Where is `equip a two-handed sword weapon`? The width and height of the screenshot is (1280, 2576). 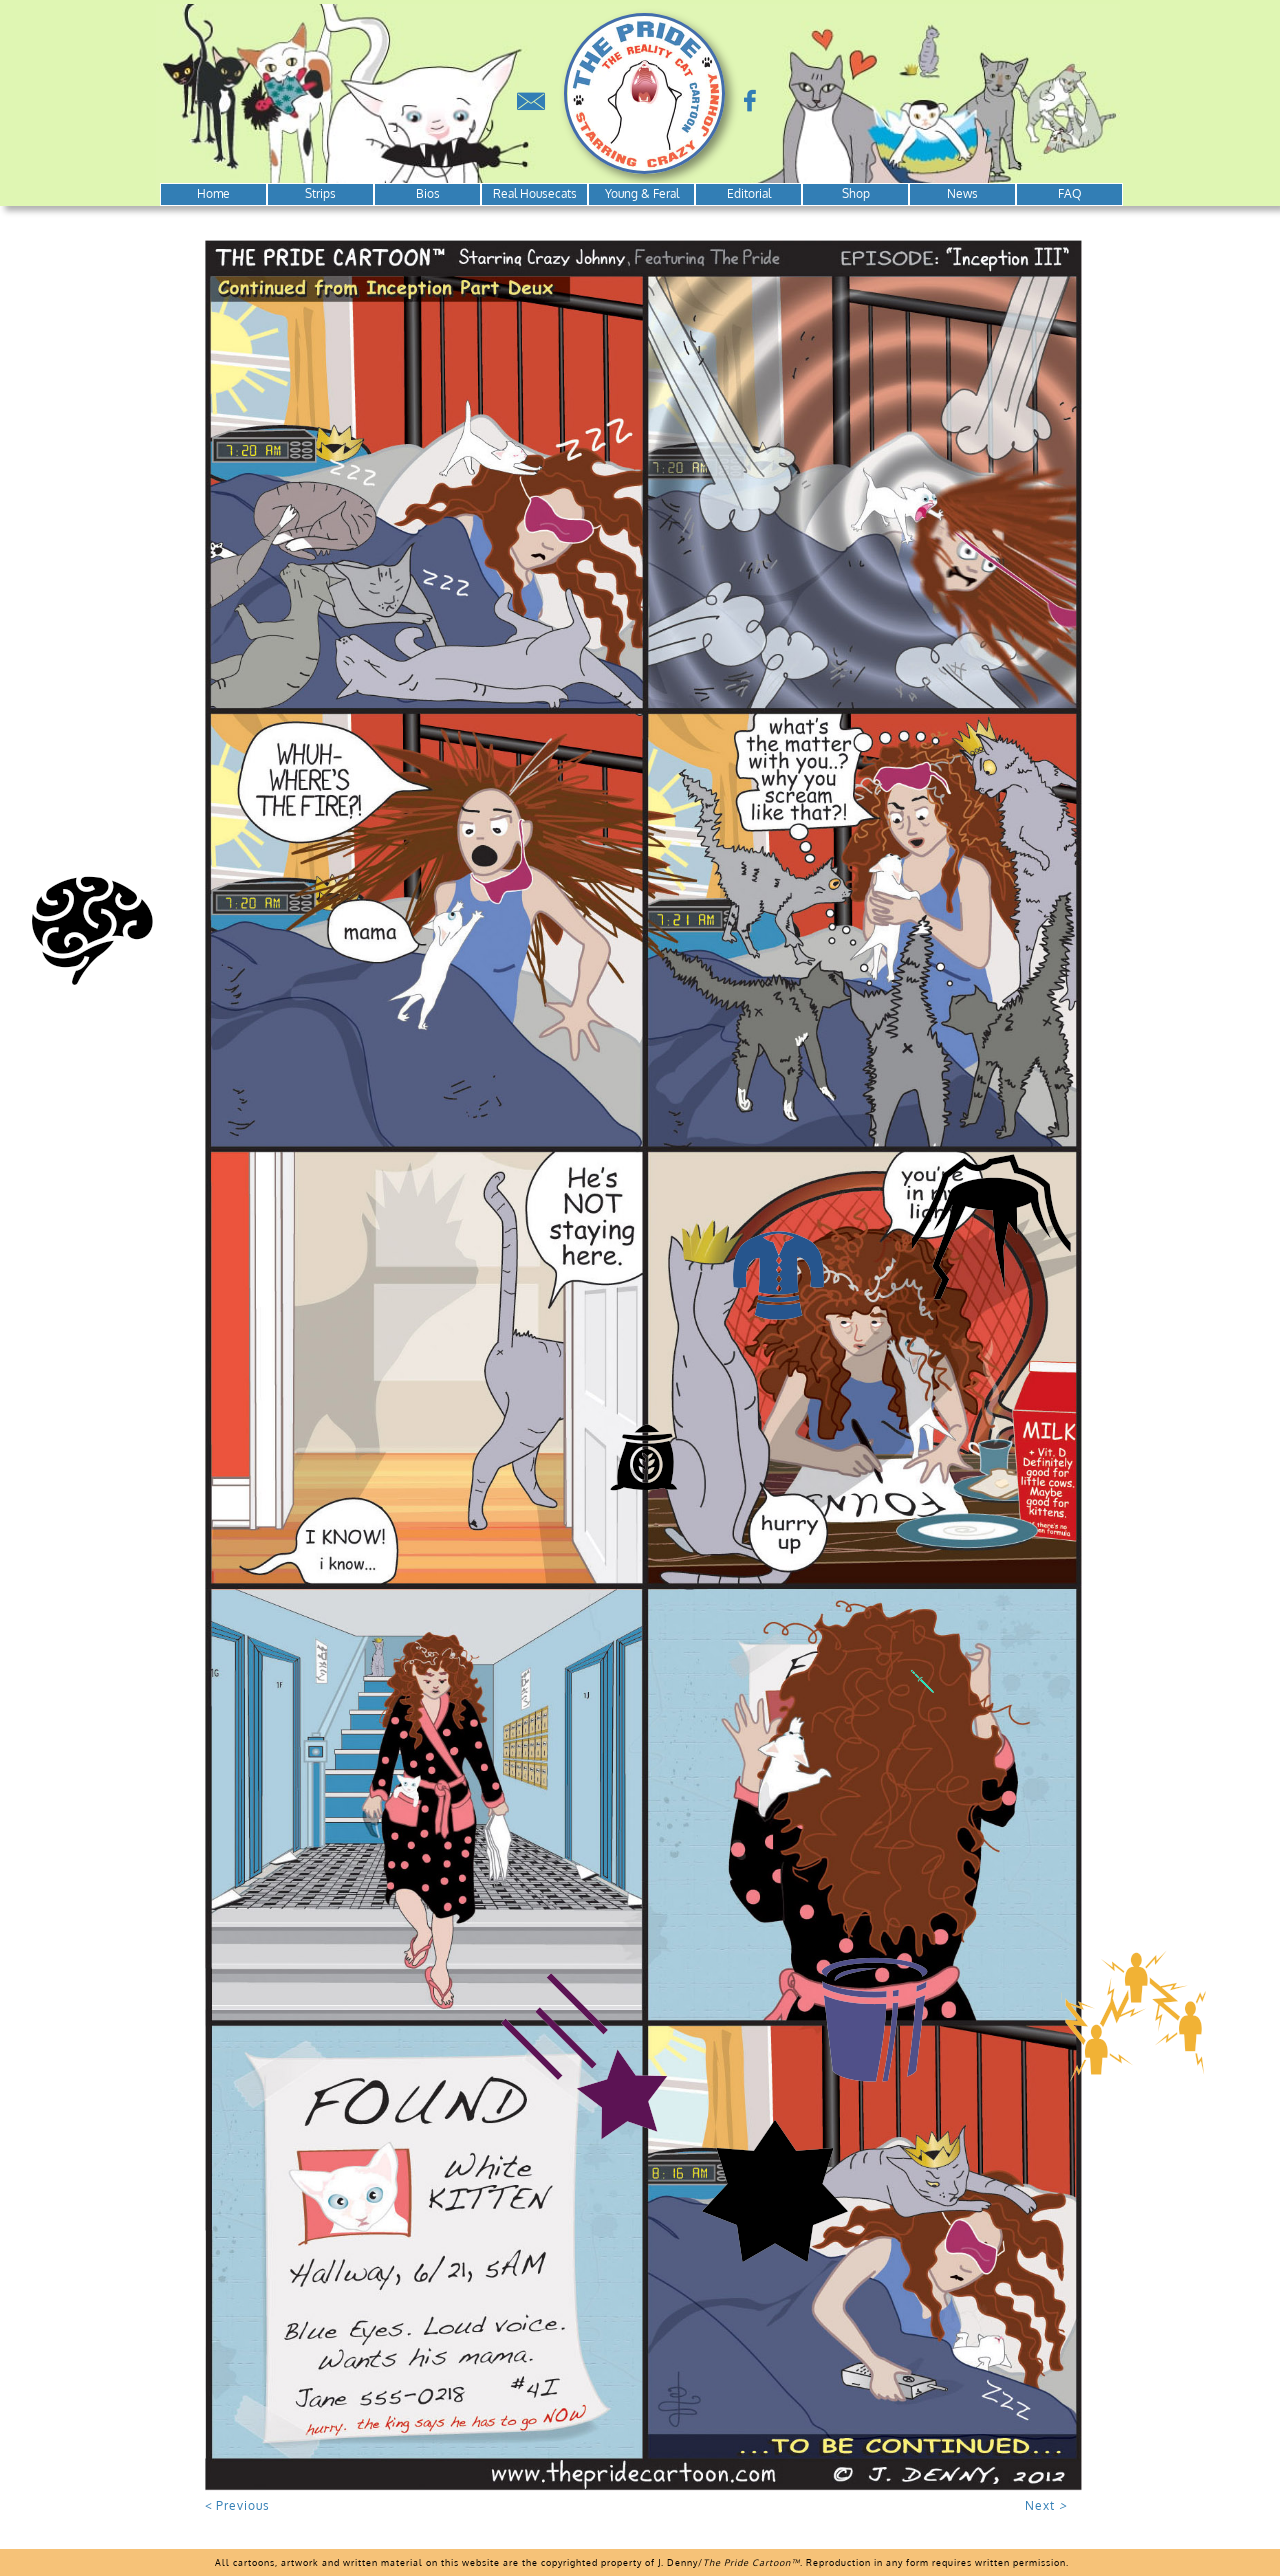 equip a two-handed sword weapon is located at coordinates (922, 1681).